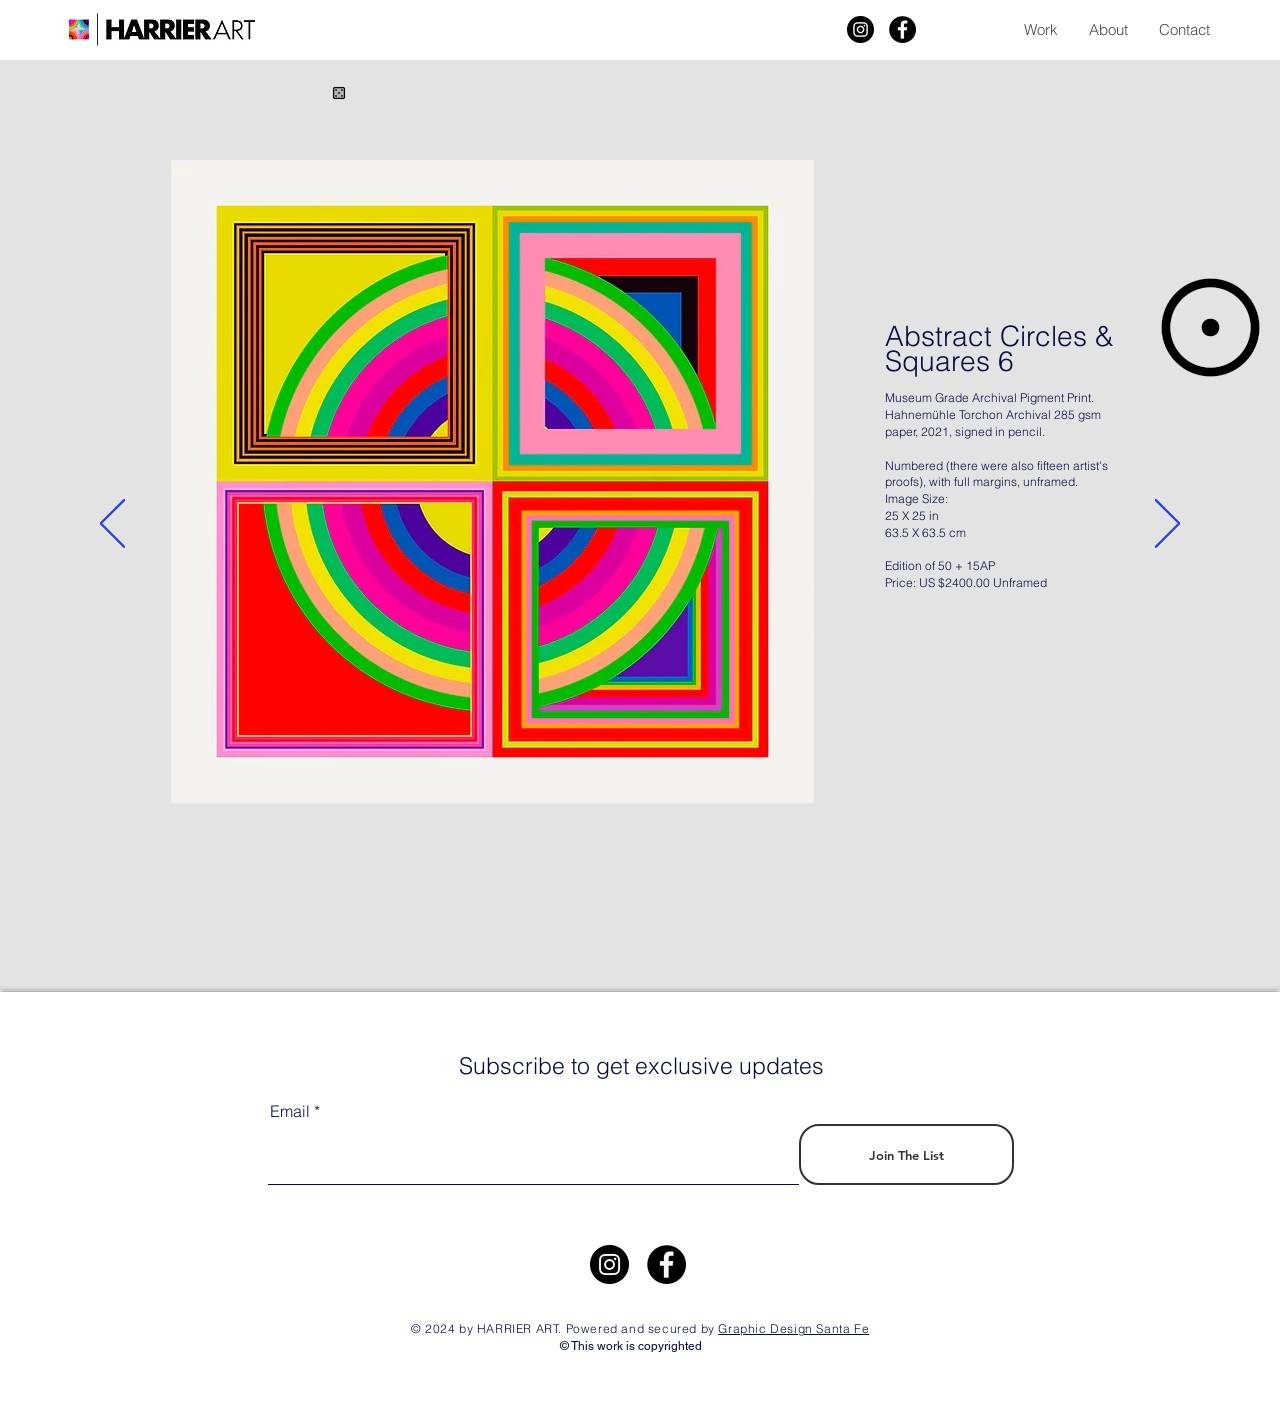 This screenshot has width=1280, height=1420. I want to click on select this option from a list, so click(1210, 327).